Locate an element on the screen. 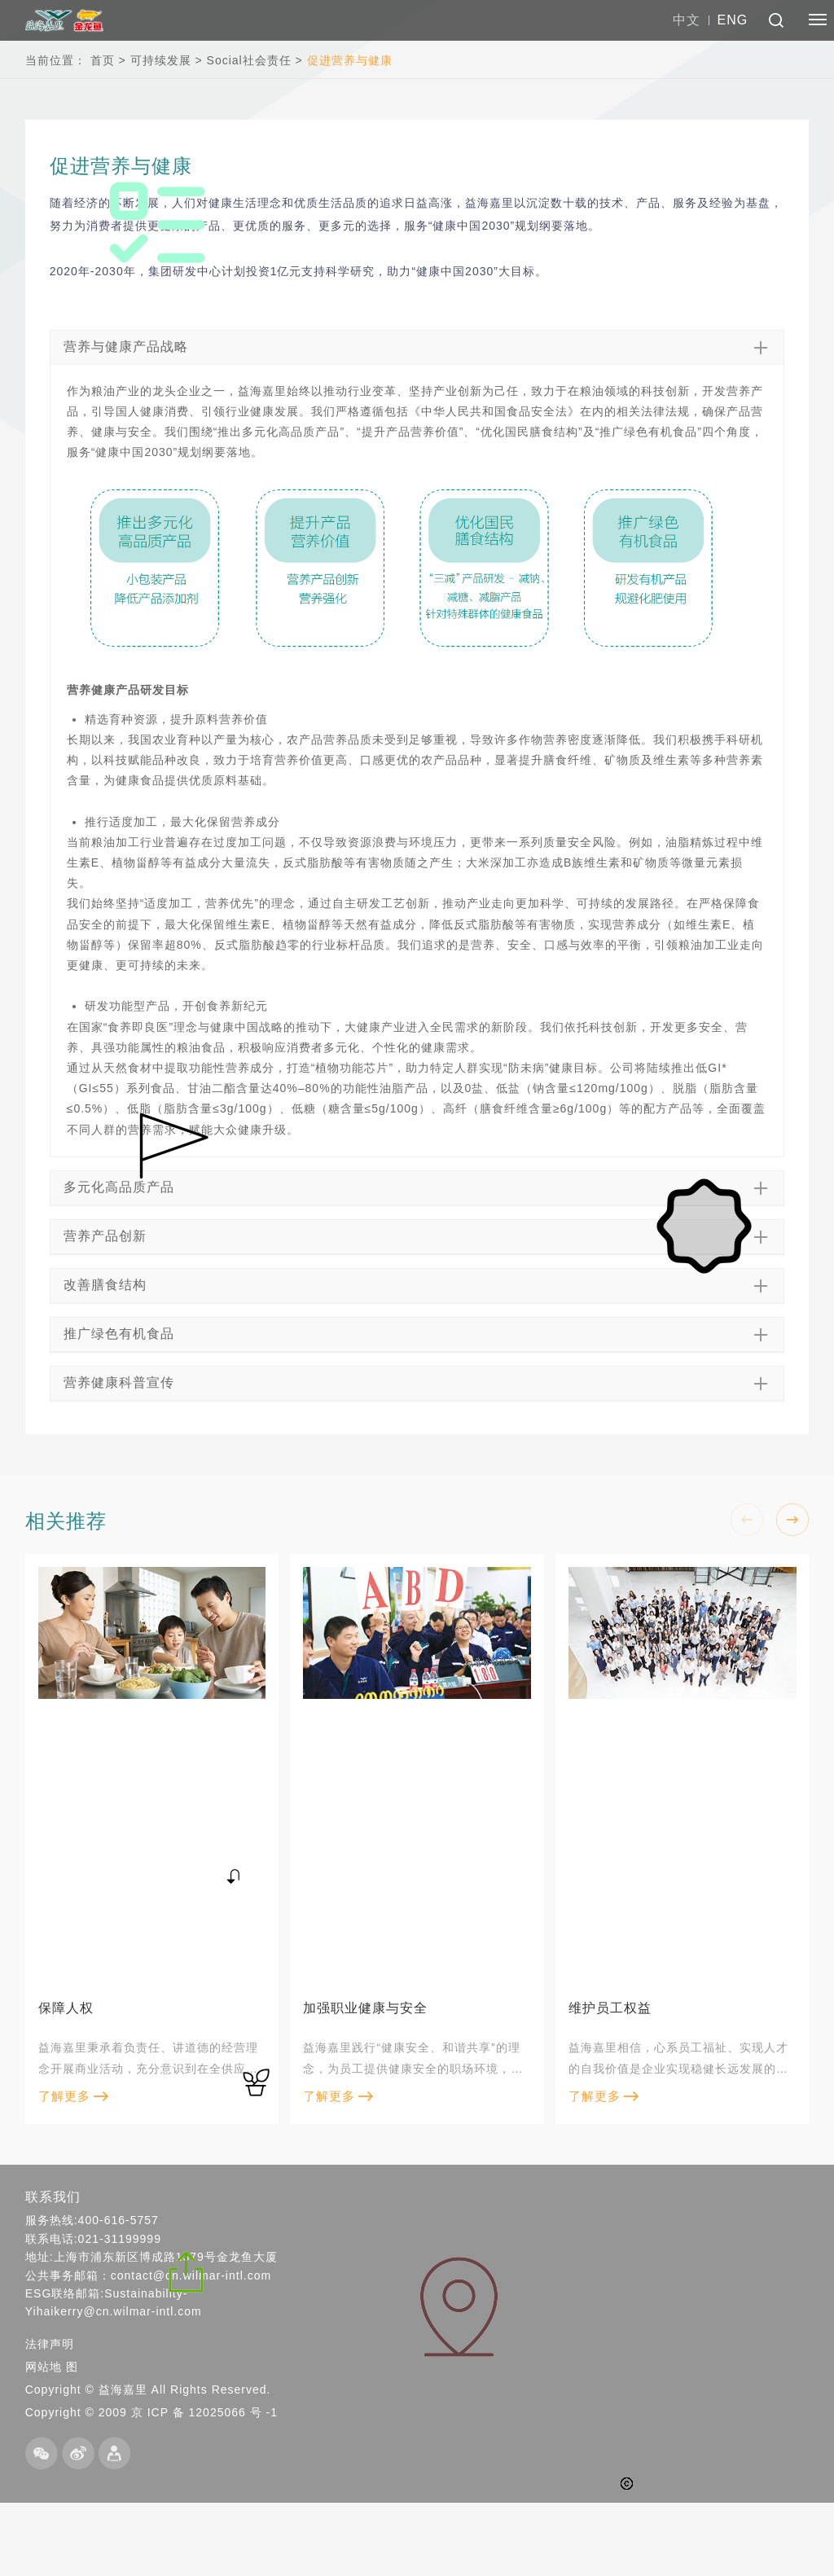 The height and width of the screenshot is (2576, 834). export or share content to another app is located at coordinates (186, 2273).